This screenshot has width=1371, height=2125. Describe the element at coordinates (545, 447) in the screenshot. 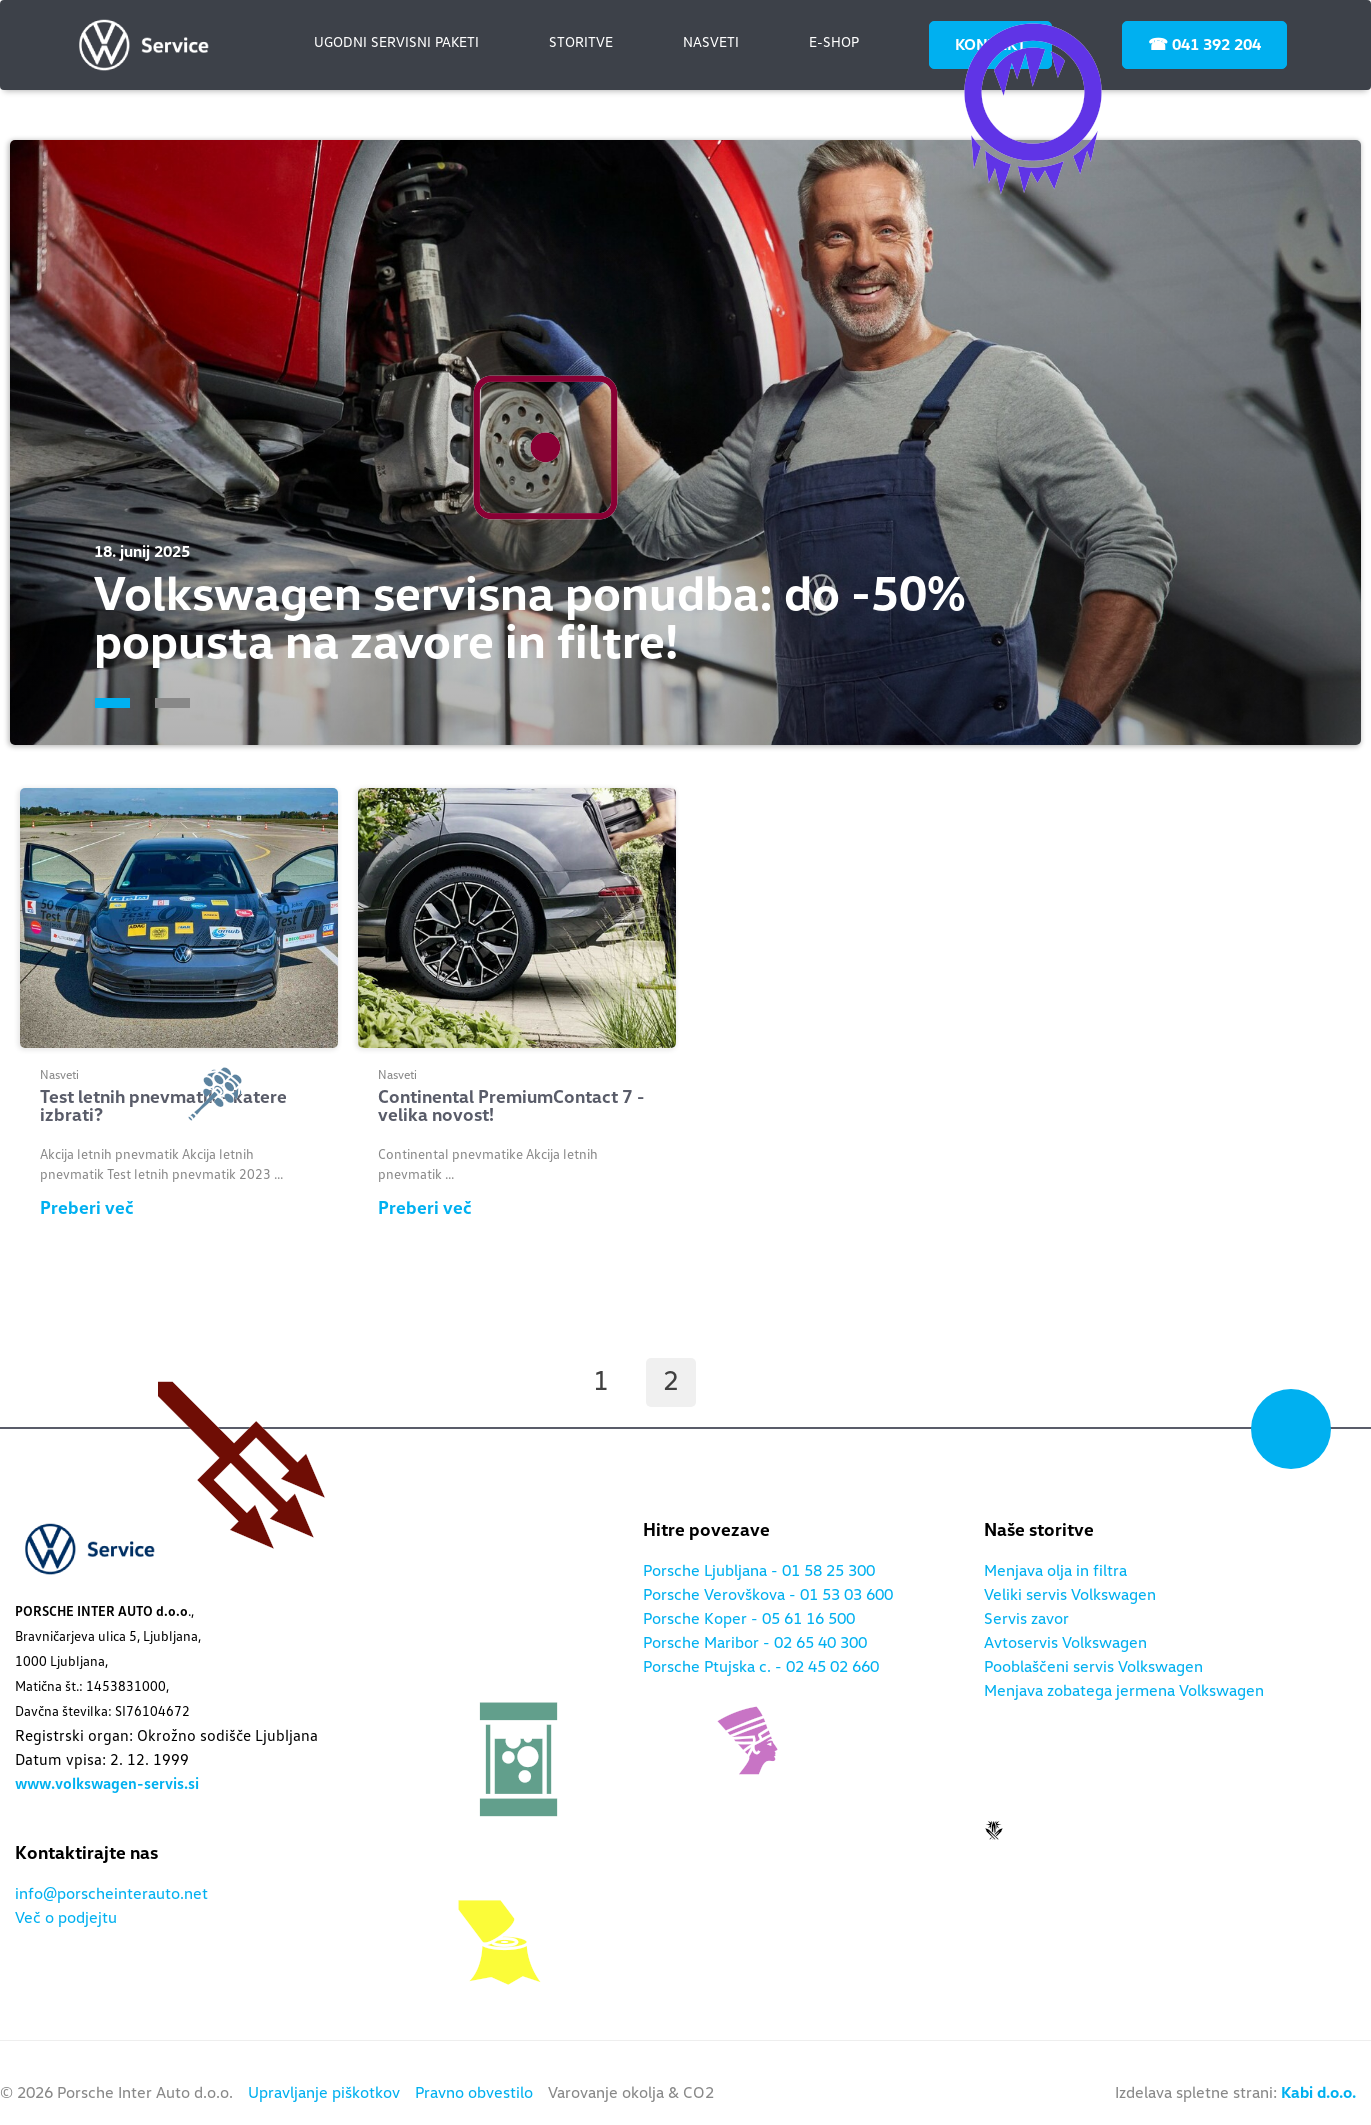

I see `roll the dice or trigger random selection` at that location.